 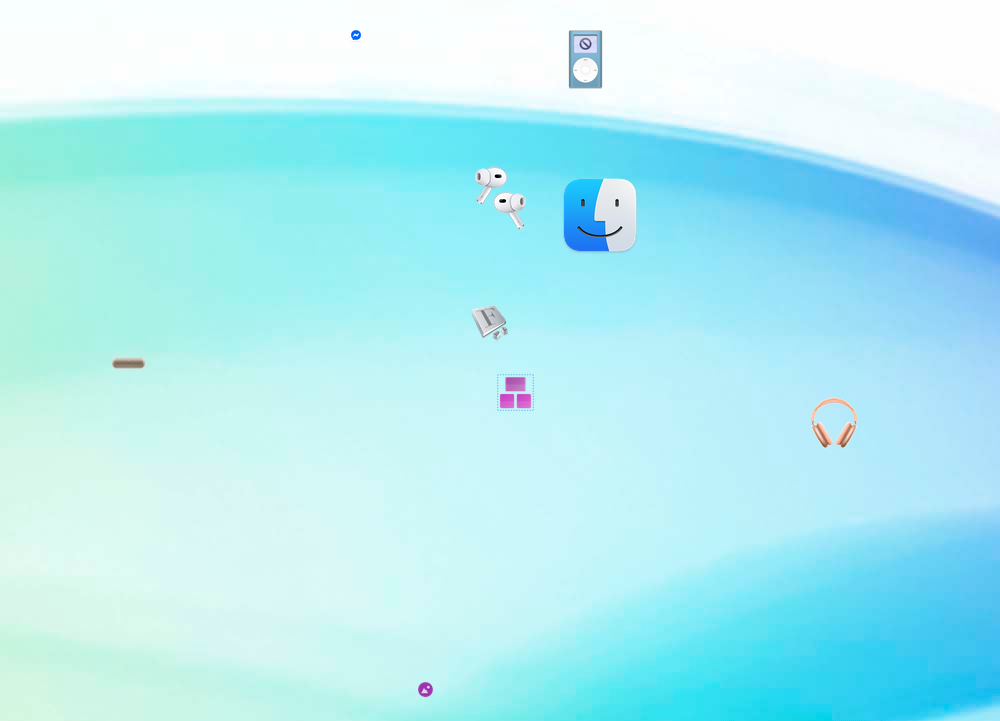 What do you see at coordinates (425, 689) in the screenshot?
I see `access your photo library` at bounding box center [425, 689].